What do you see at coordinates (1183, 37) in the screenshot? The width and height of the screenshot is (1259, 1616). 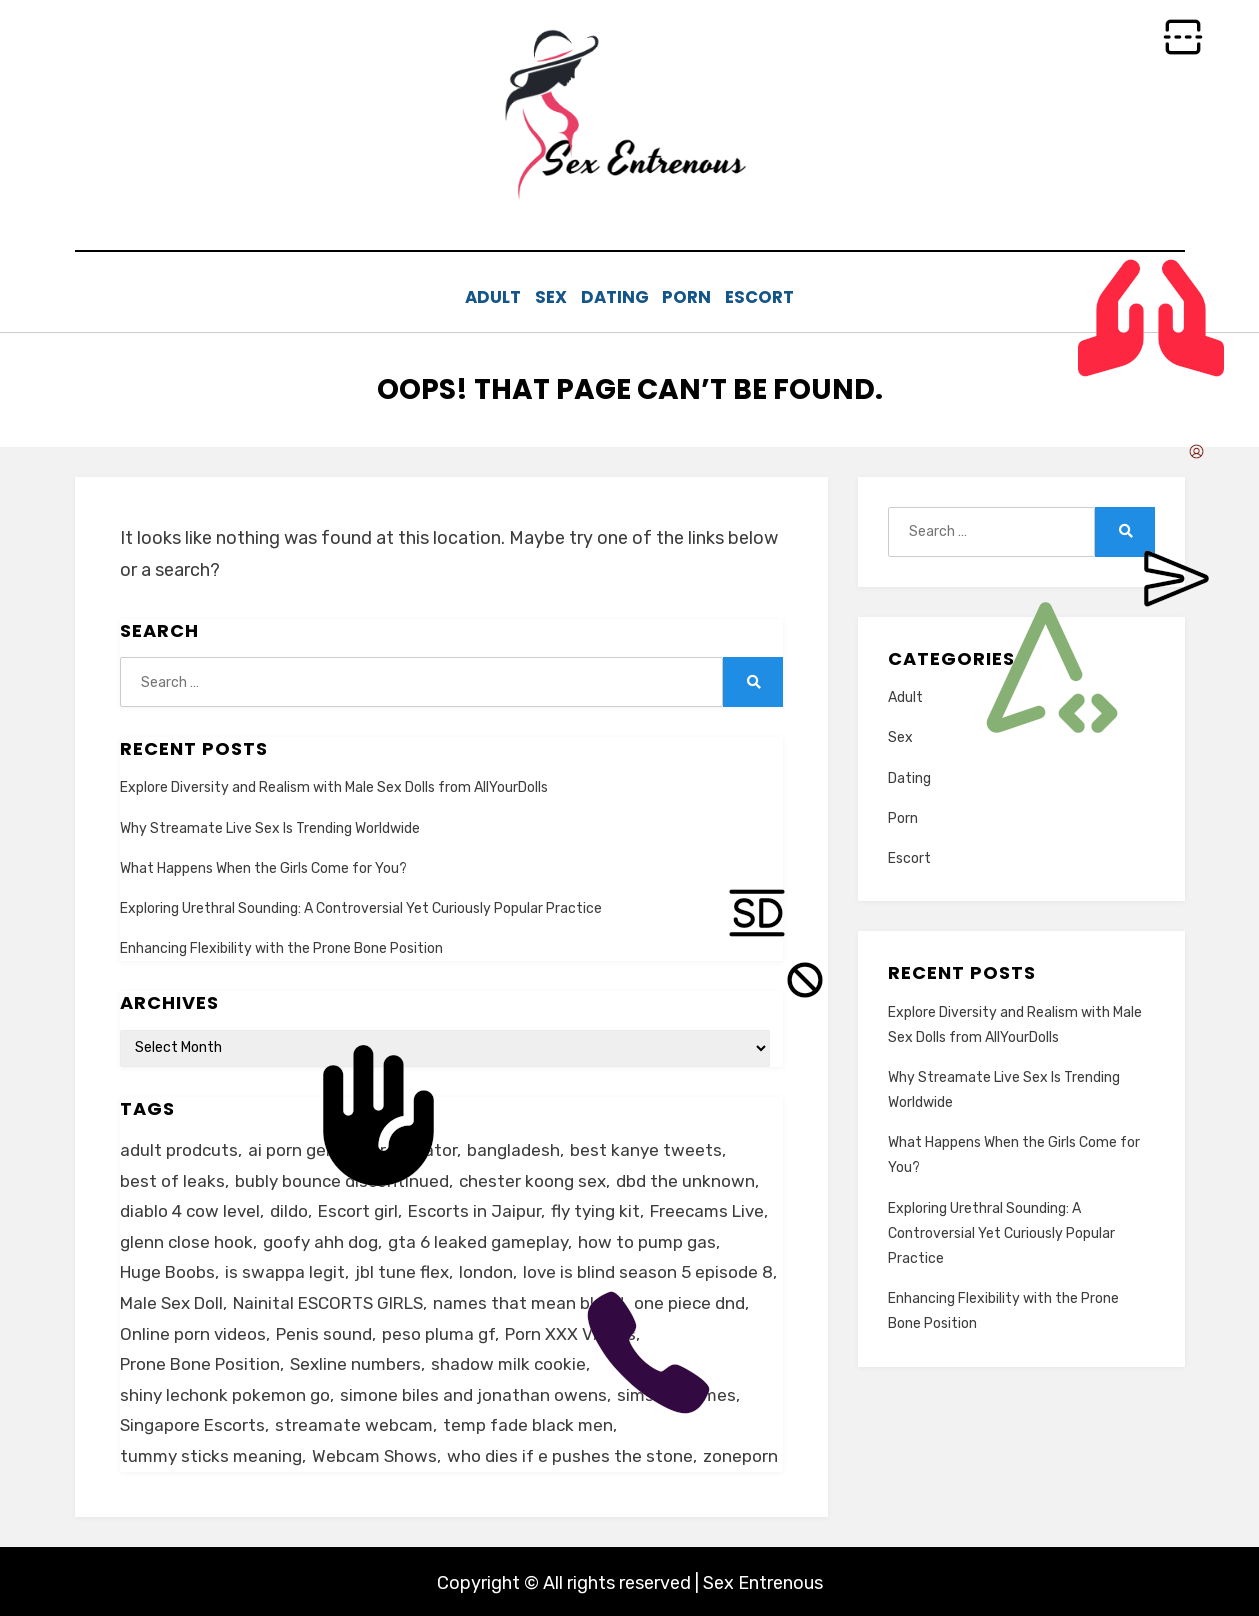 I see `flip image vertically` at bounding box center [1183, 37].